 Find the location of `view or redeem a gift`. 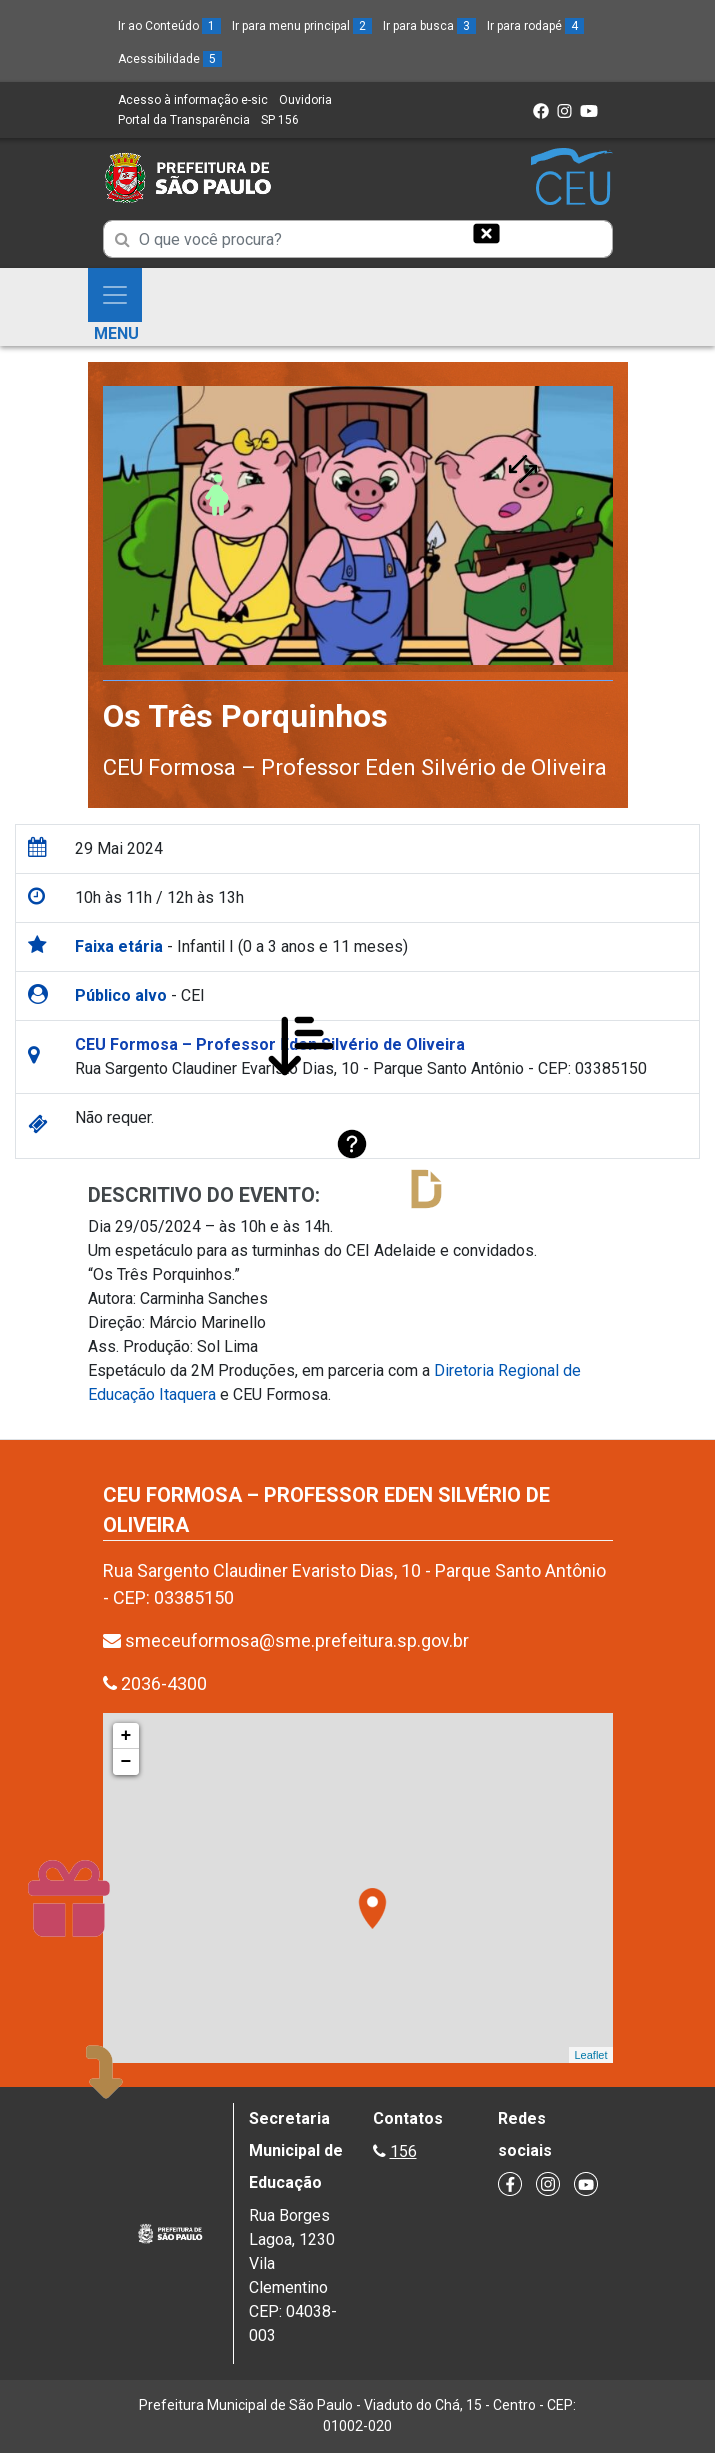

view or redeem a gift is located at coordinates (69, 1901).